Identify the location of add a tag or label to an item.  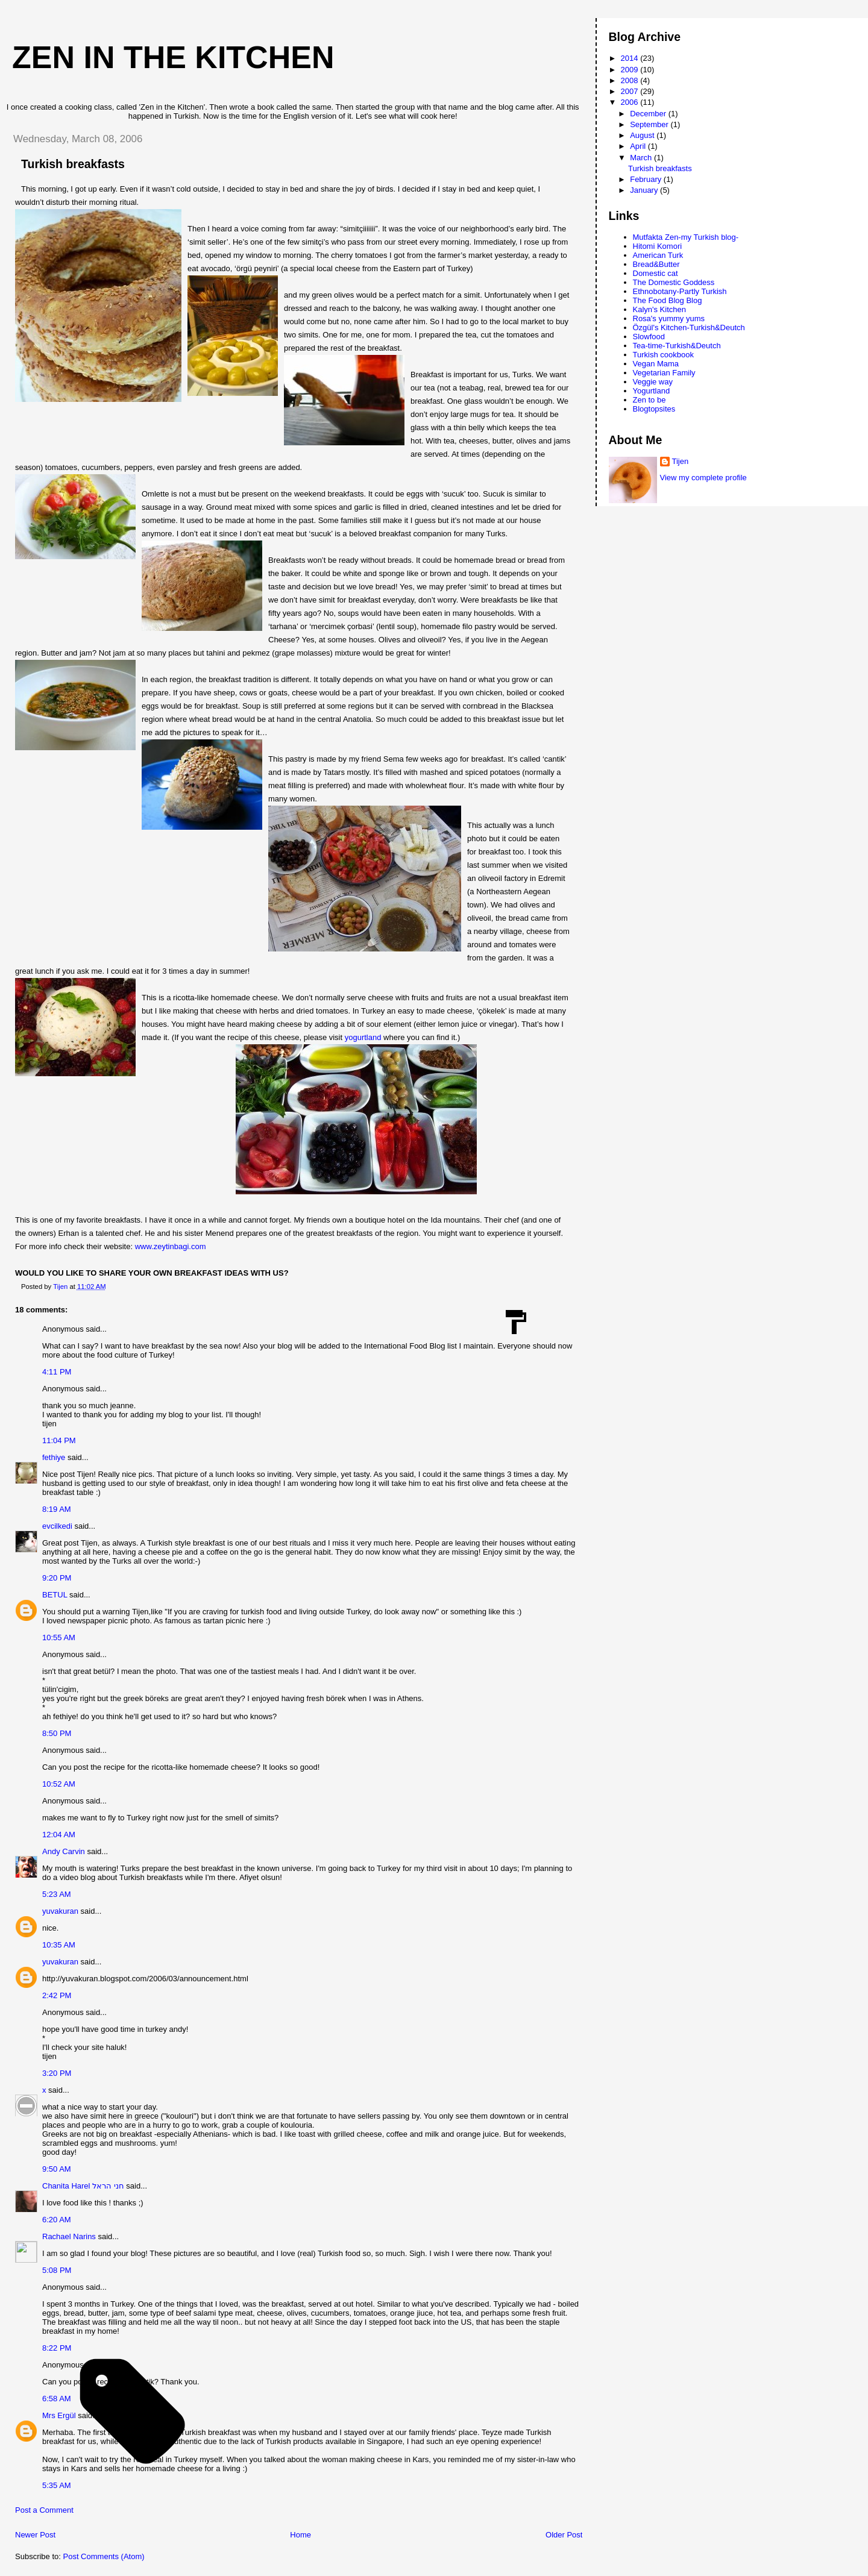
(131, 2410).